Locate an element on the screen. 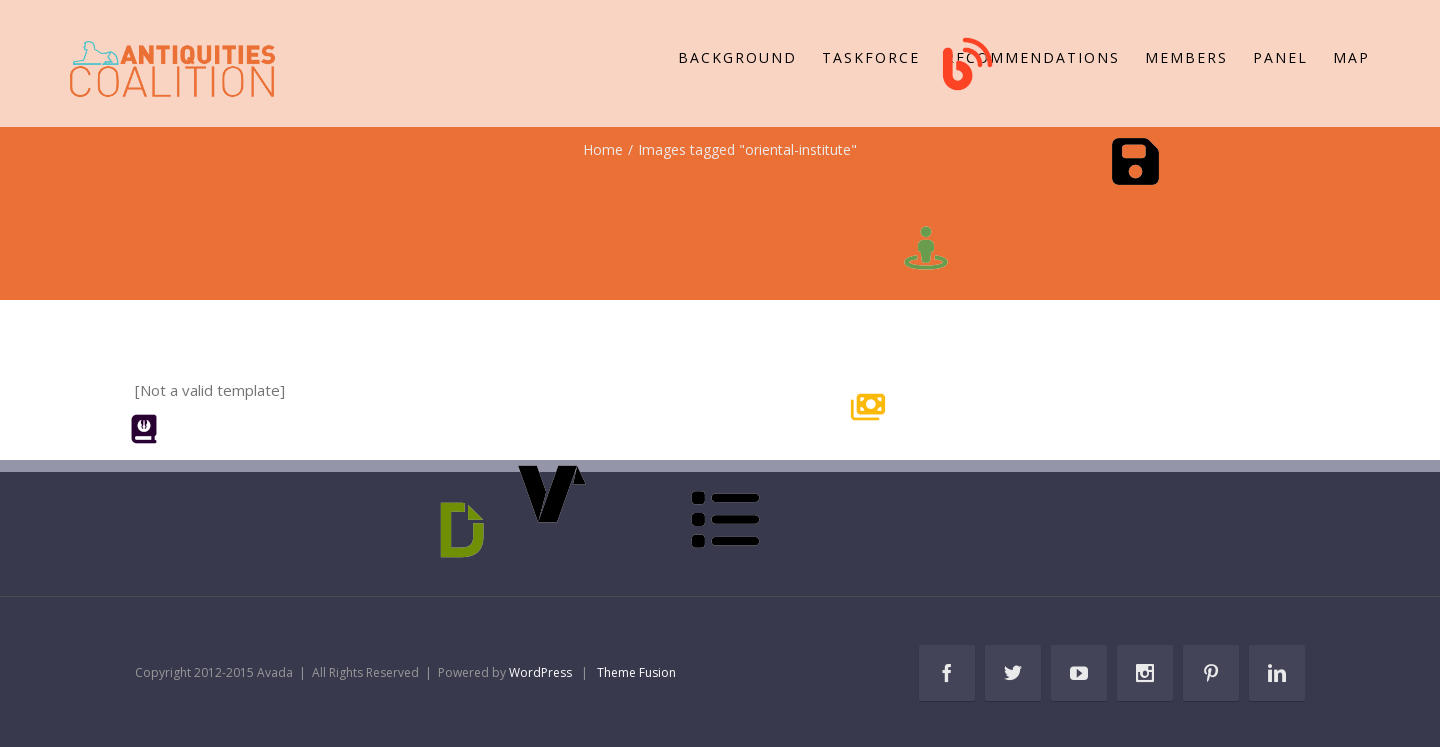 Image resolution: width=1440 pixels, height=747 pixels. dochub logo - access document signing and editing platform is located at coordinates (463, 530).